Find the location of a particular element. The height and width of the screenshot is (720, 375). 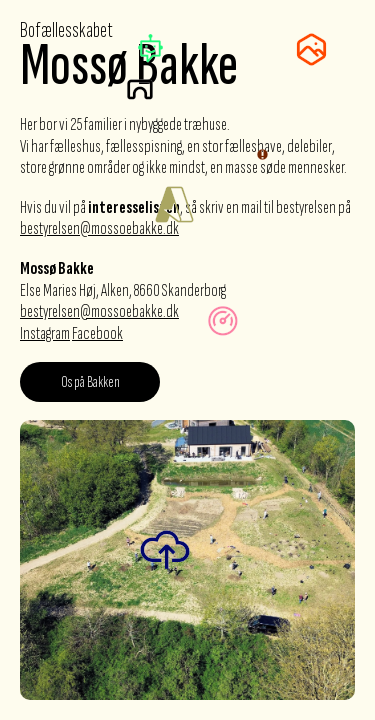

view photos in hexagonal frame is located at coordinates (311, 49).